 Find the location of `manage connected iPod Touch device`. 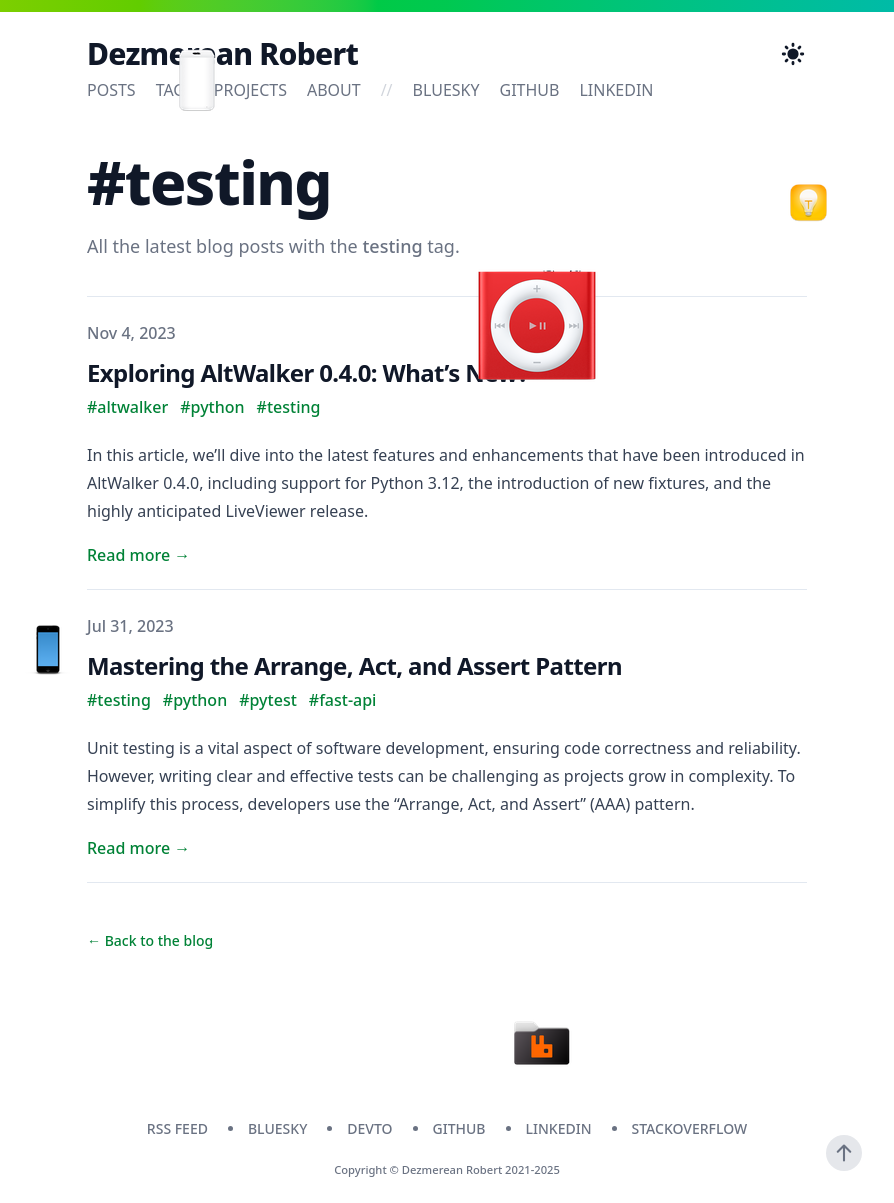

manage connected iPod Touch device is located at coordinates (48, 650).